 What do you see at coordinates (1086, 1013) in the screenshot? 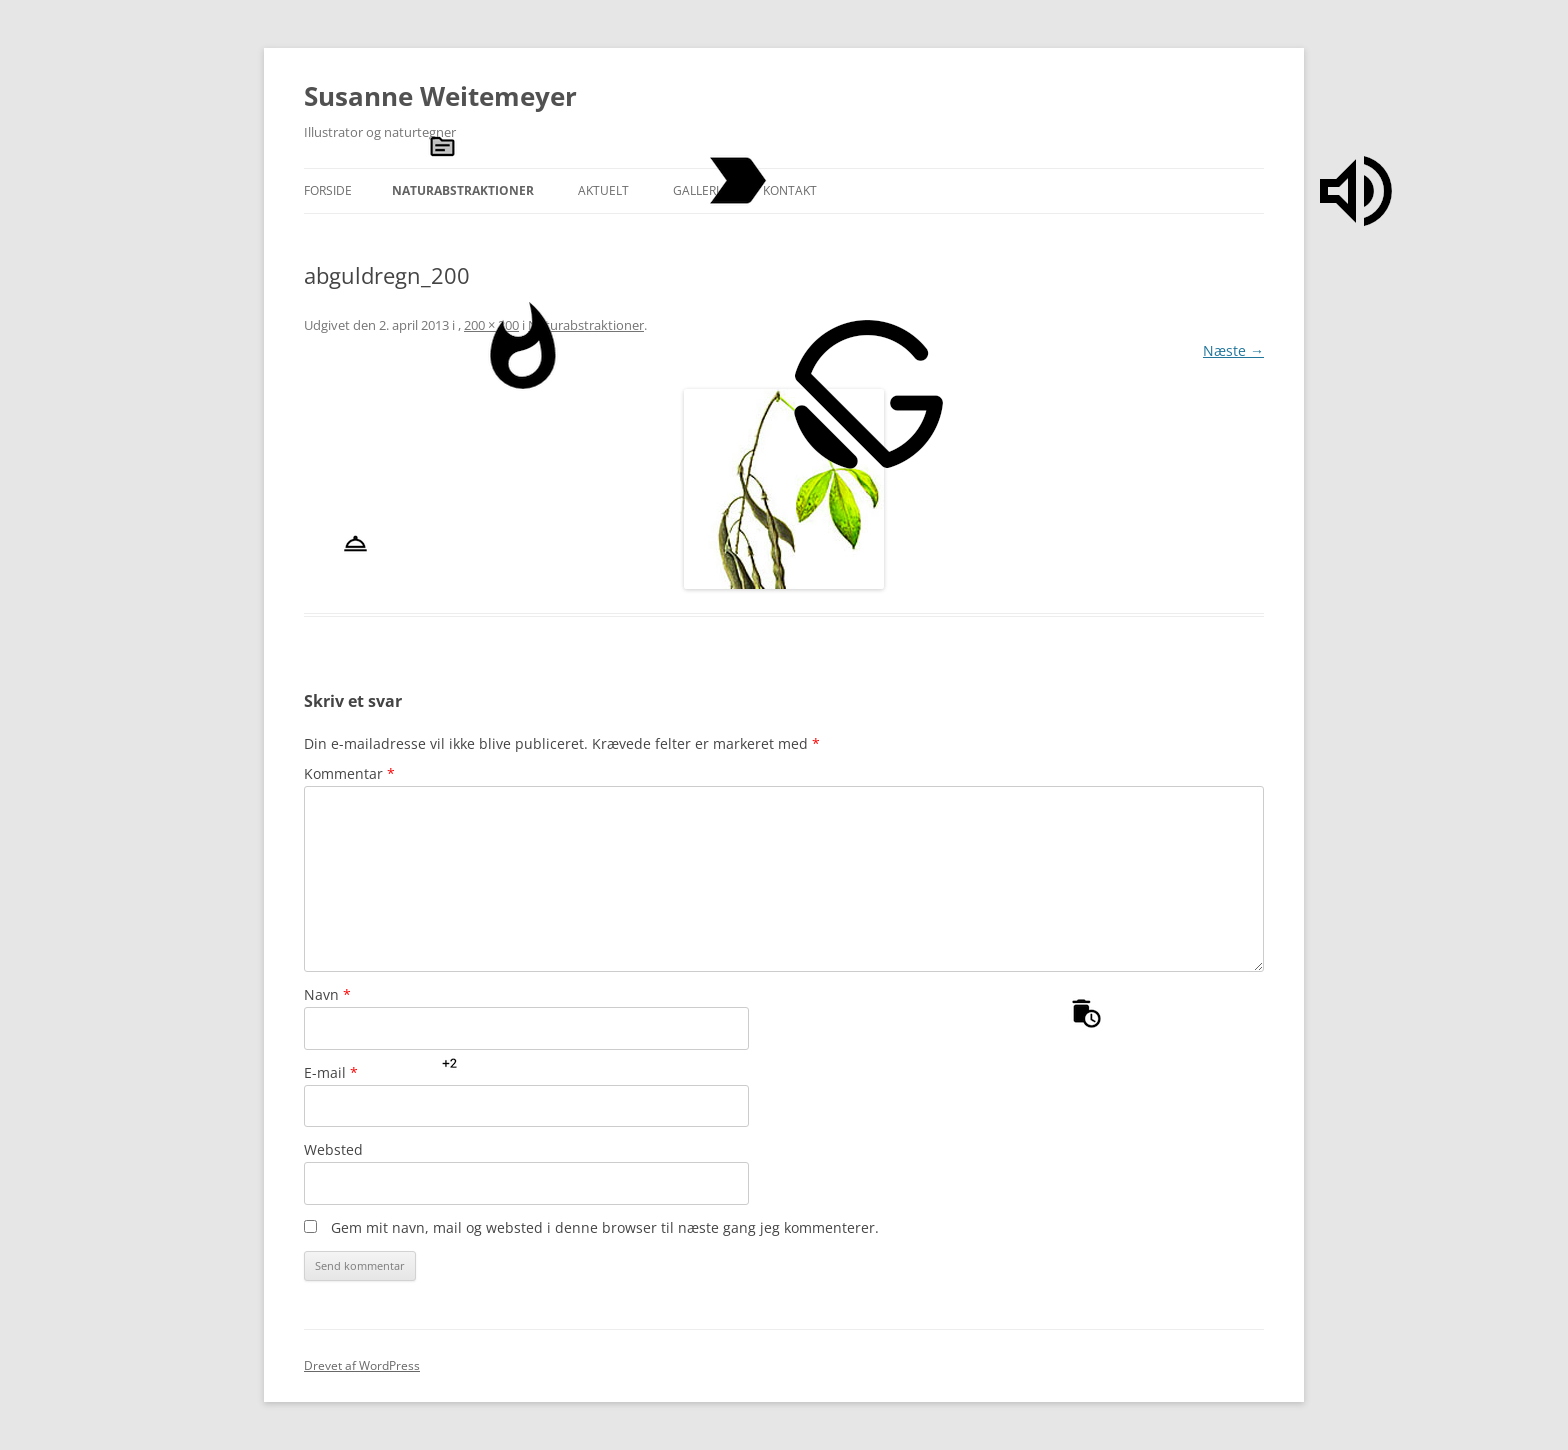
I see `enable auto-delete for messages or files` at bounding box center [1086, 1013].